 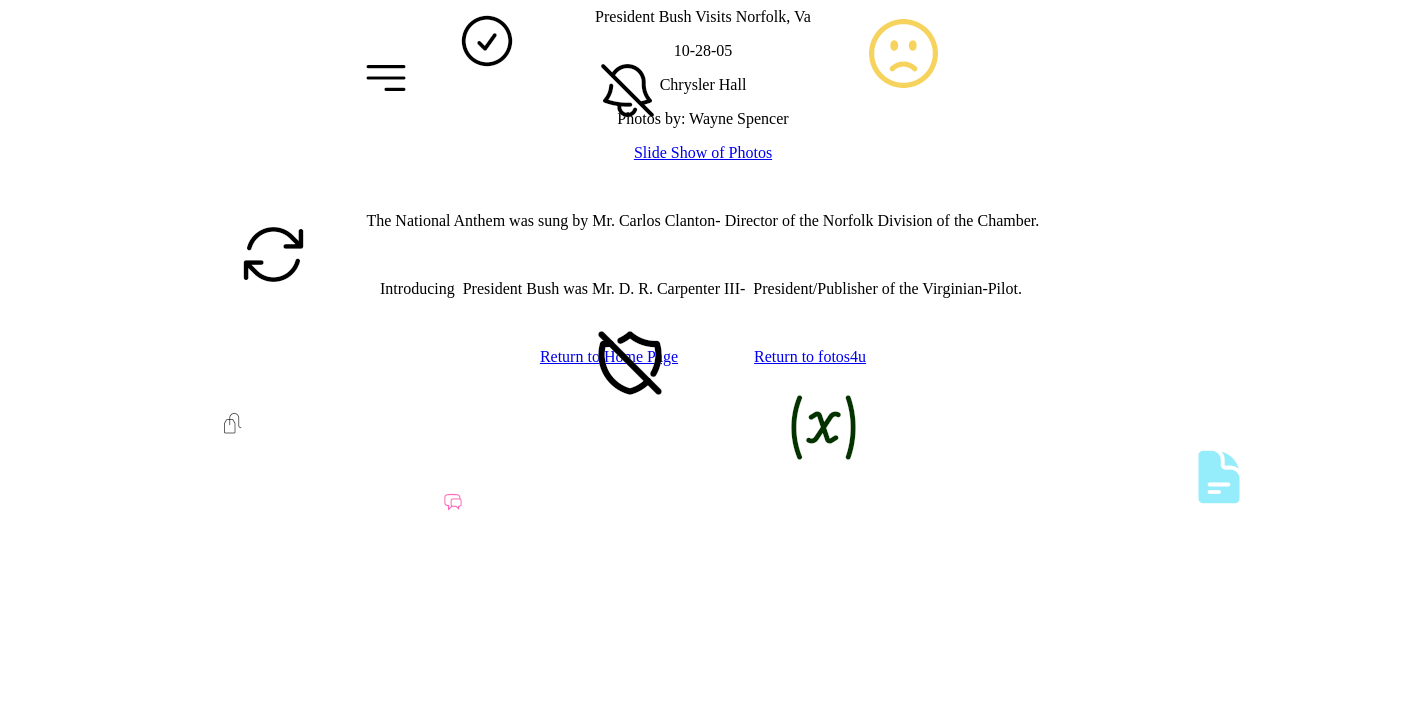 What do you see at coordinates (453, 502) in the screenshot?
I see `open messaging or chat` at bounding box center [453, 502].